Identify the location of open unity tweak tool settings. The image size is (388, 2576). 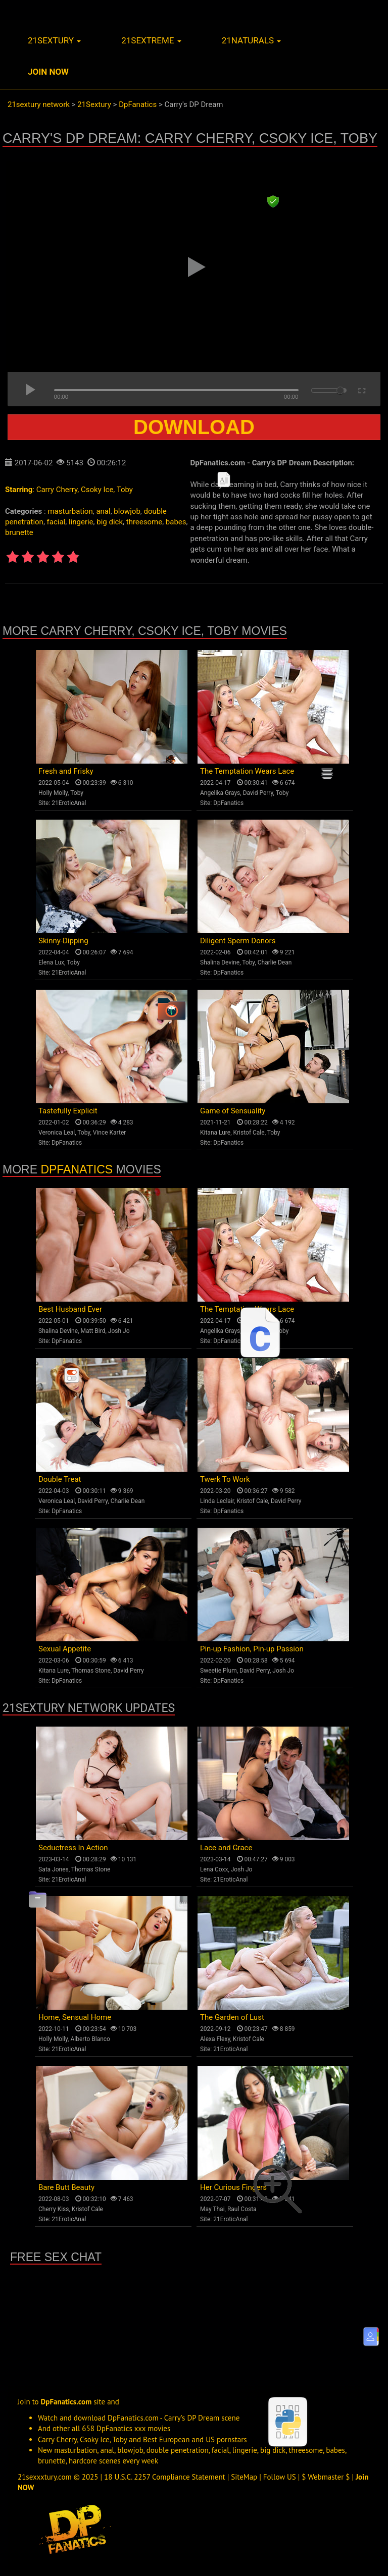
(72, 1375).